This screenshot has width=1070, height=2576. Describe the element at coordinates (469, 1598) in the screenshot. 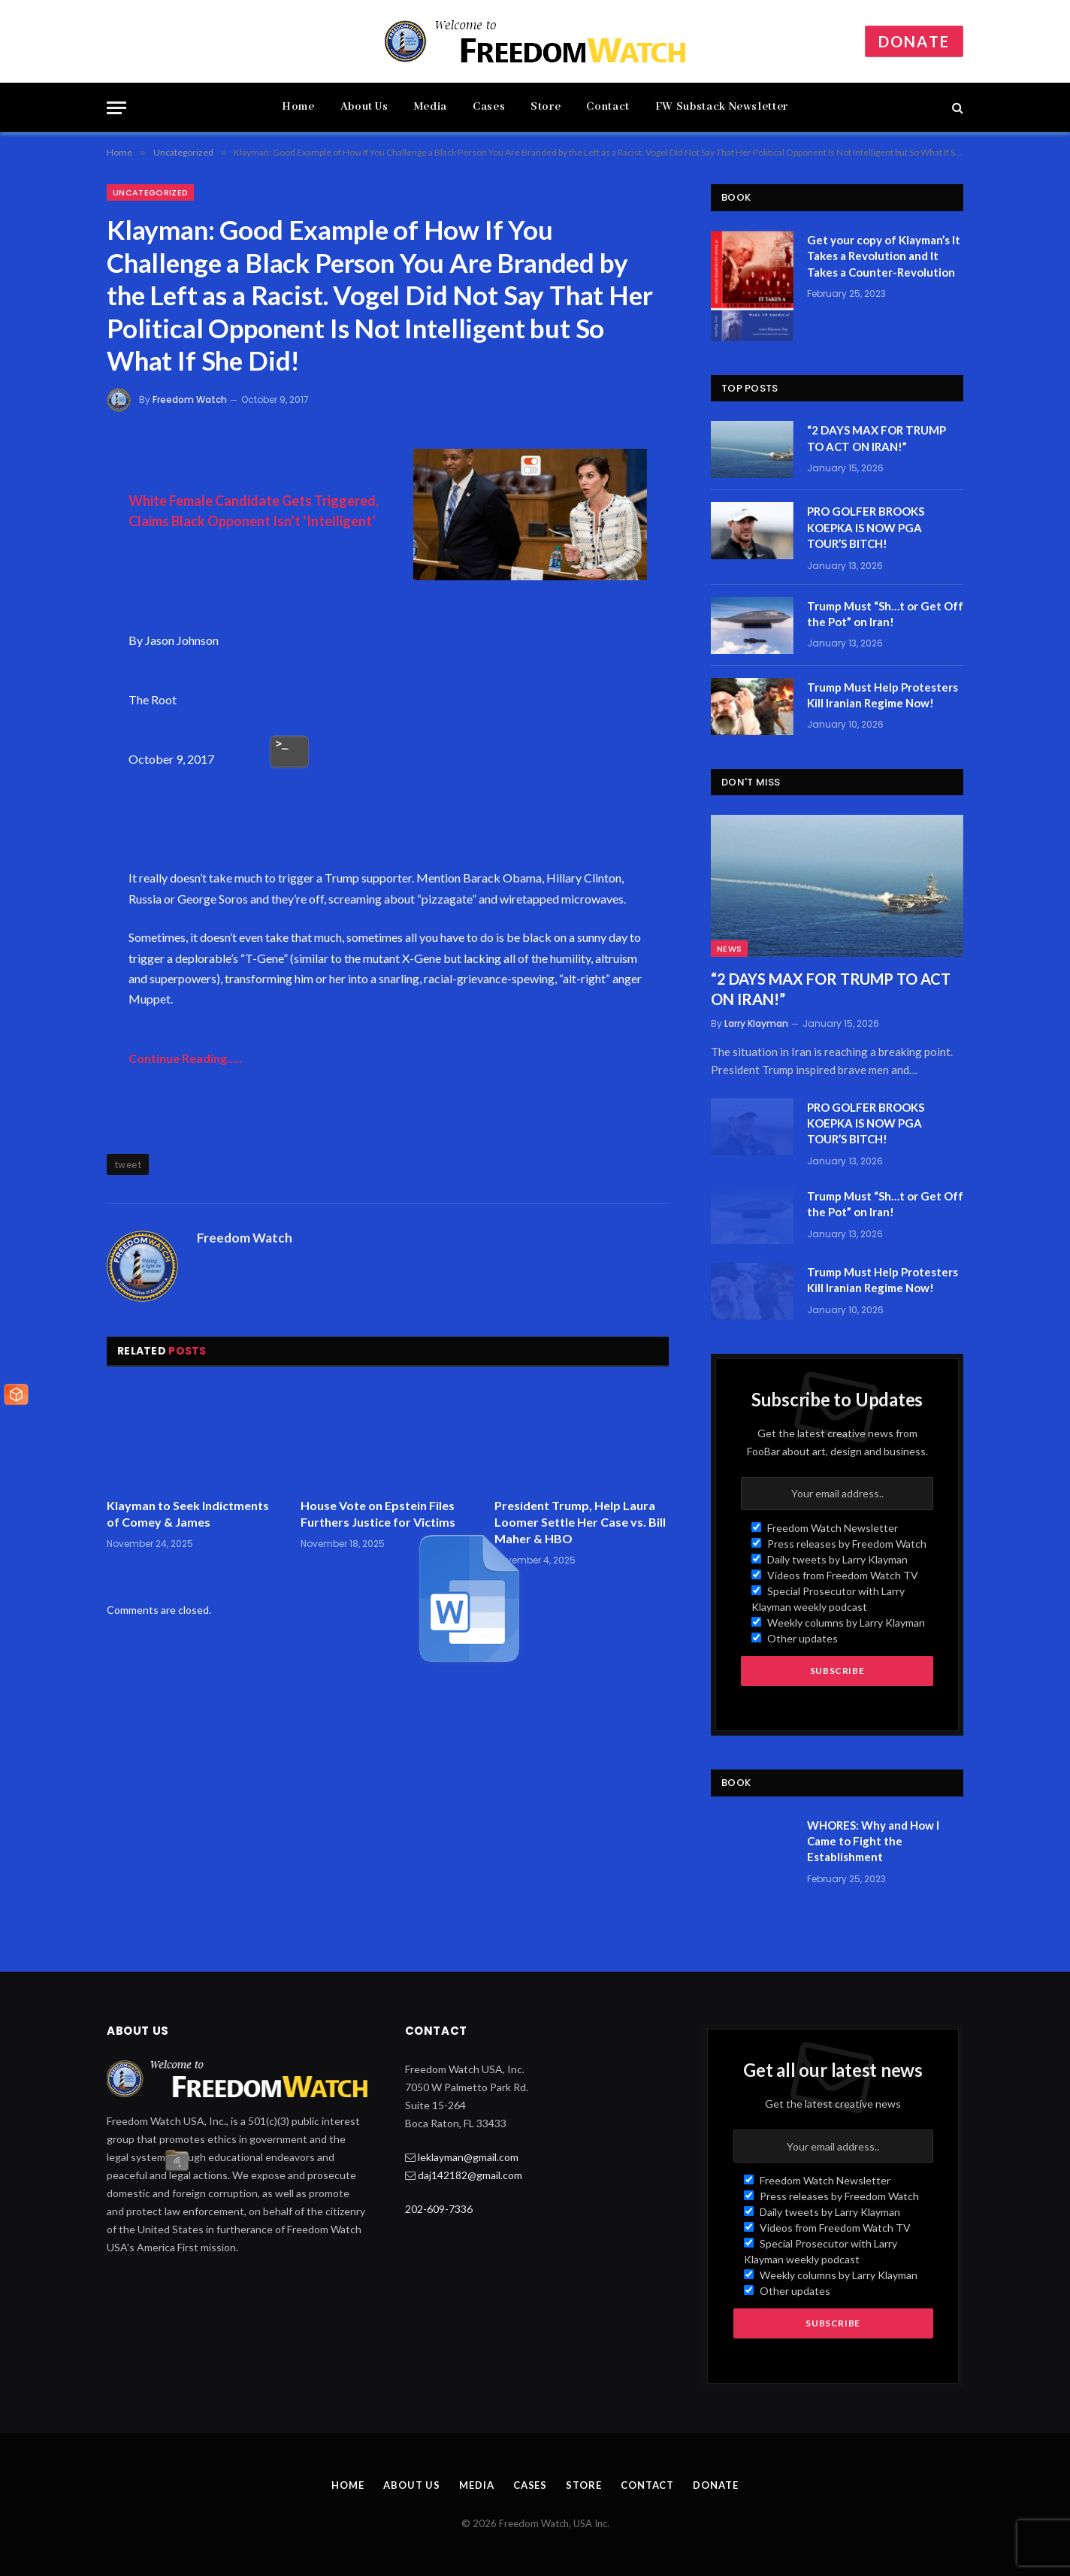

I see `open a microsoft word document` at that location.